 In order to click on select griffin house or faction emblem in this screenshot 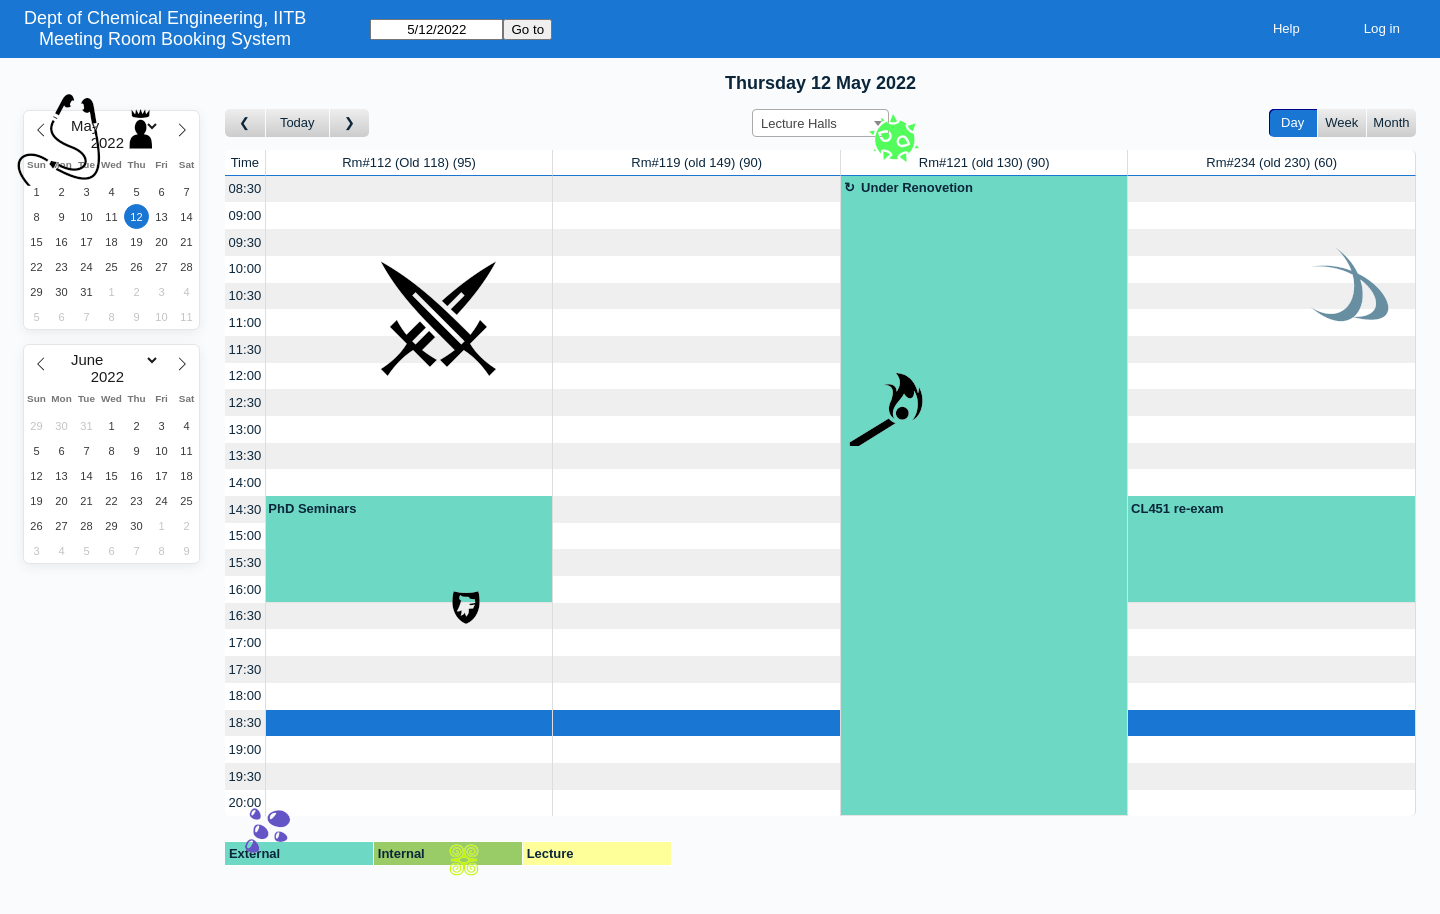, I will do `click(466, 607)`.